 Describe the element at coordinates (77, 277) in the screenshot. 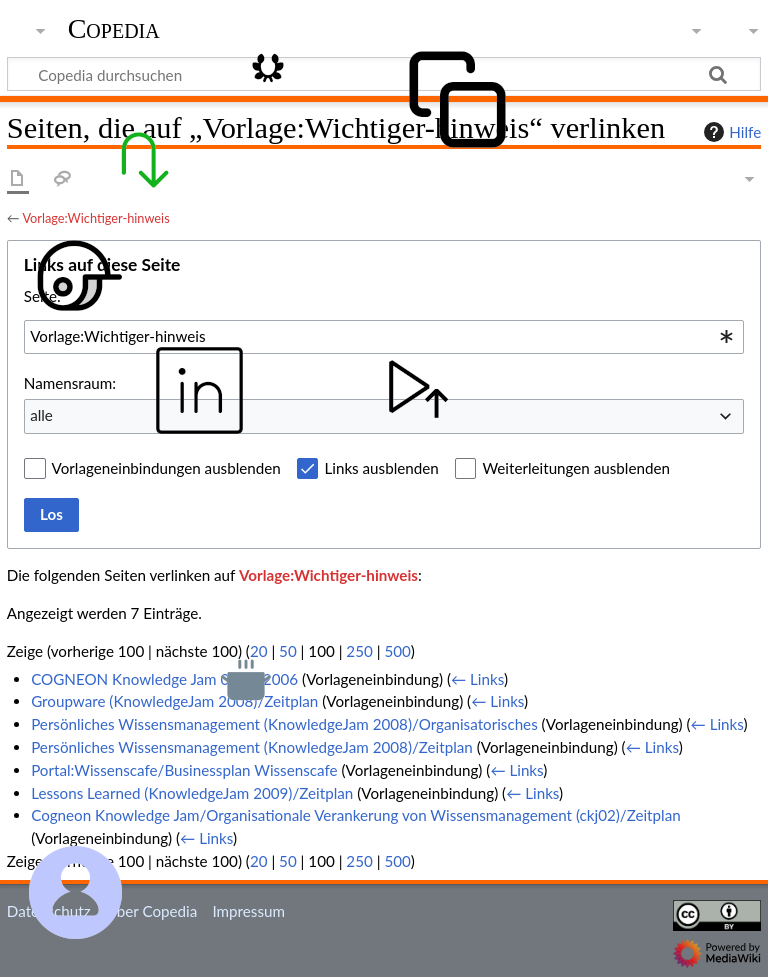

I see `view baseball or sports equipment` at that location.